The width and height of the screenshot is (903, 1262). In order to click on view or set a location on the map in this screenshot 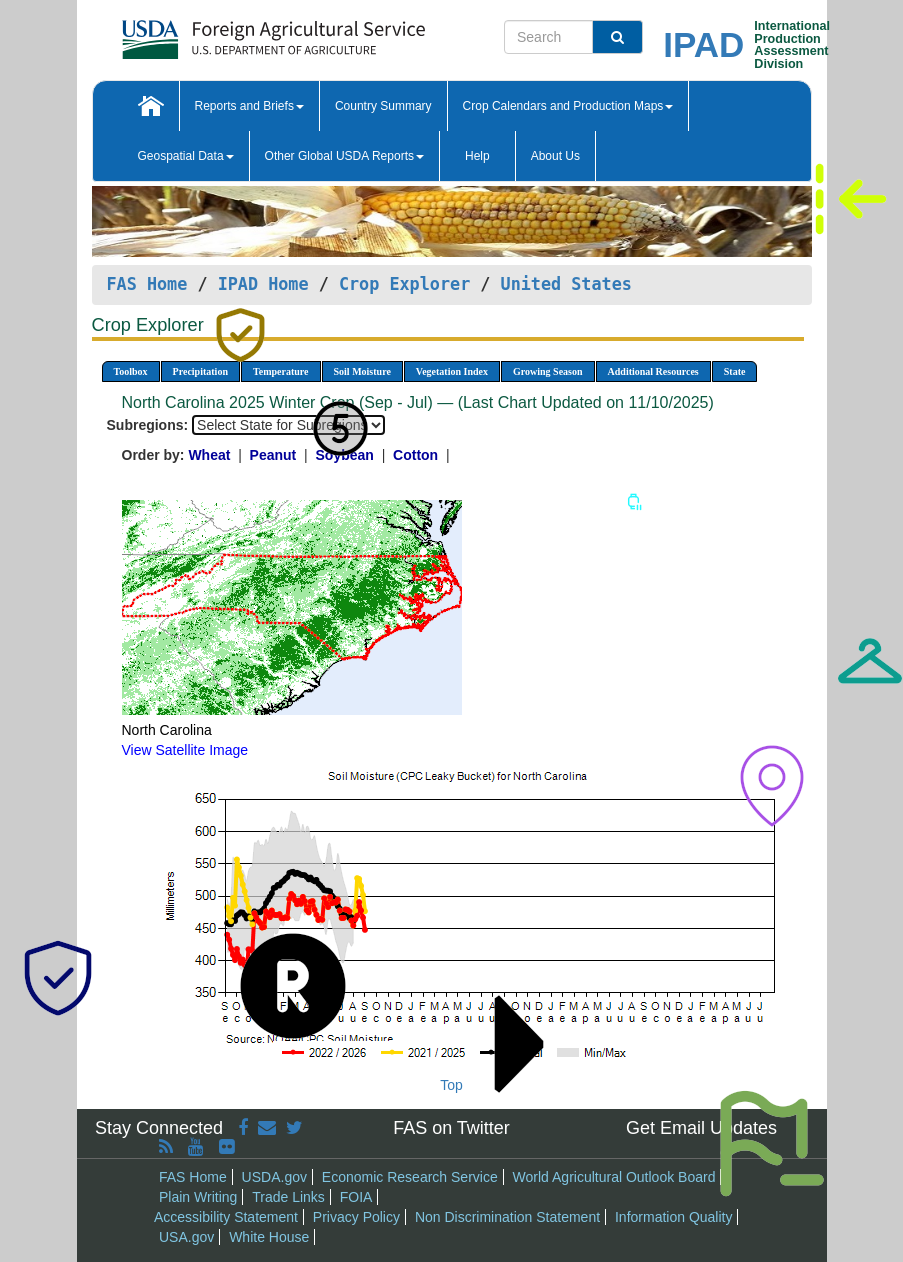, I will do `click(772, 786)`.